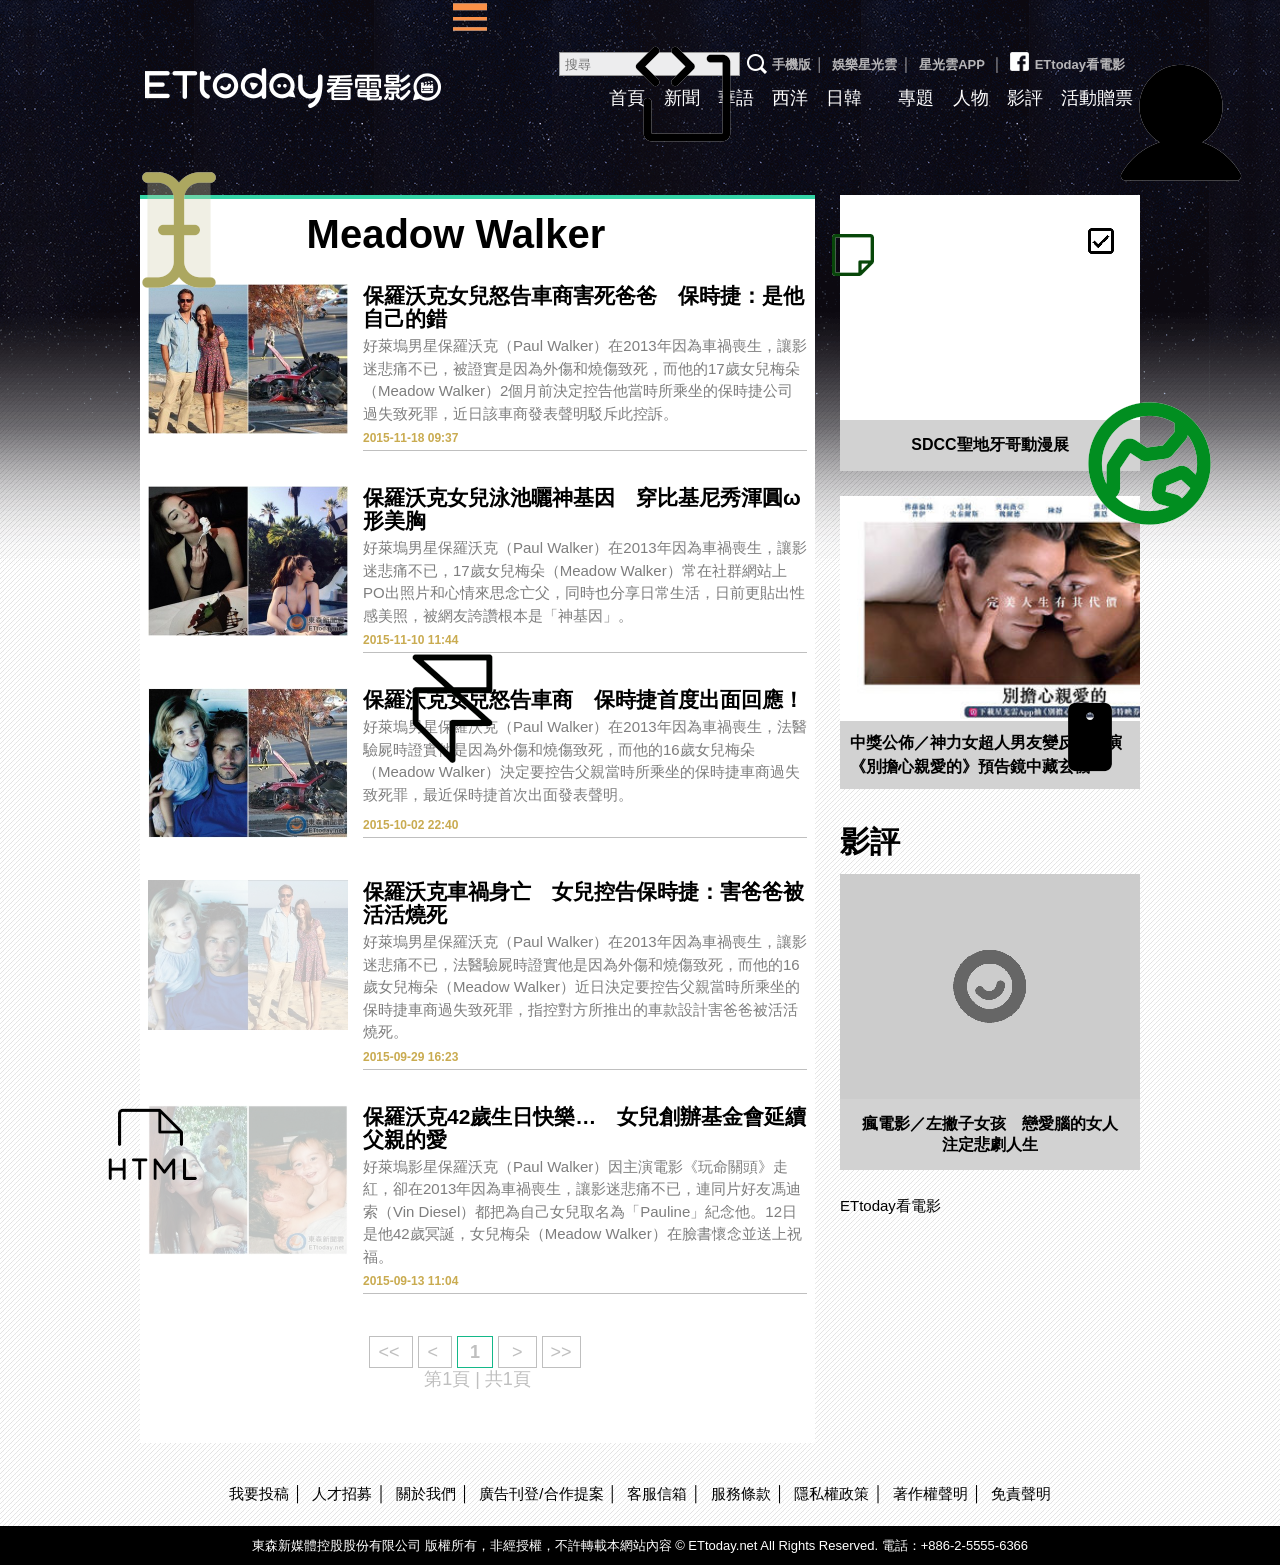  I want to click on view or open an HTML file, so click(150, 1147).